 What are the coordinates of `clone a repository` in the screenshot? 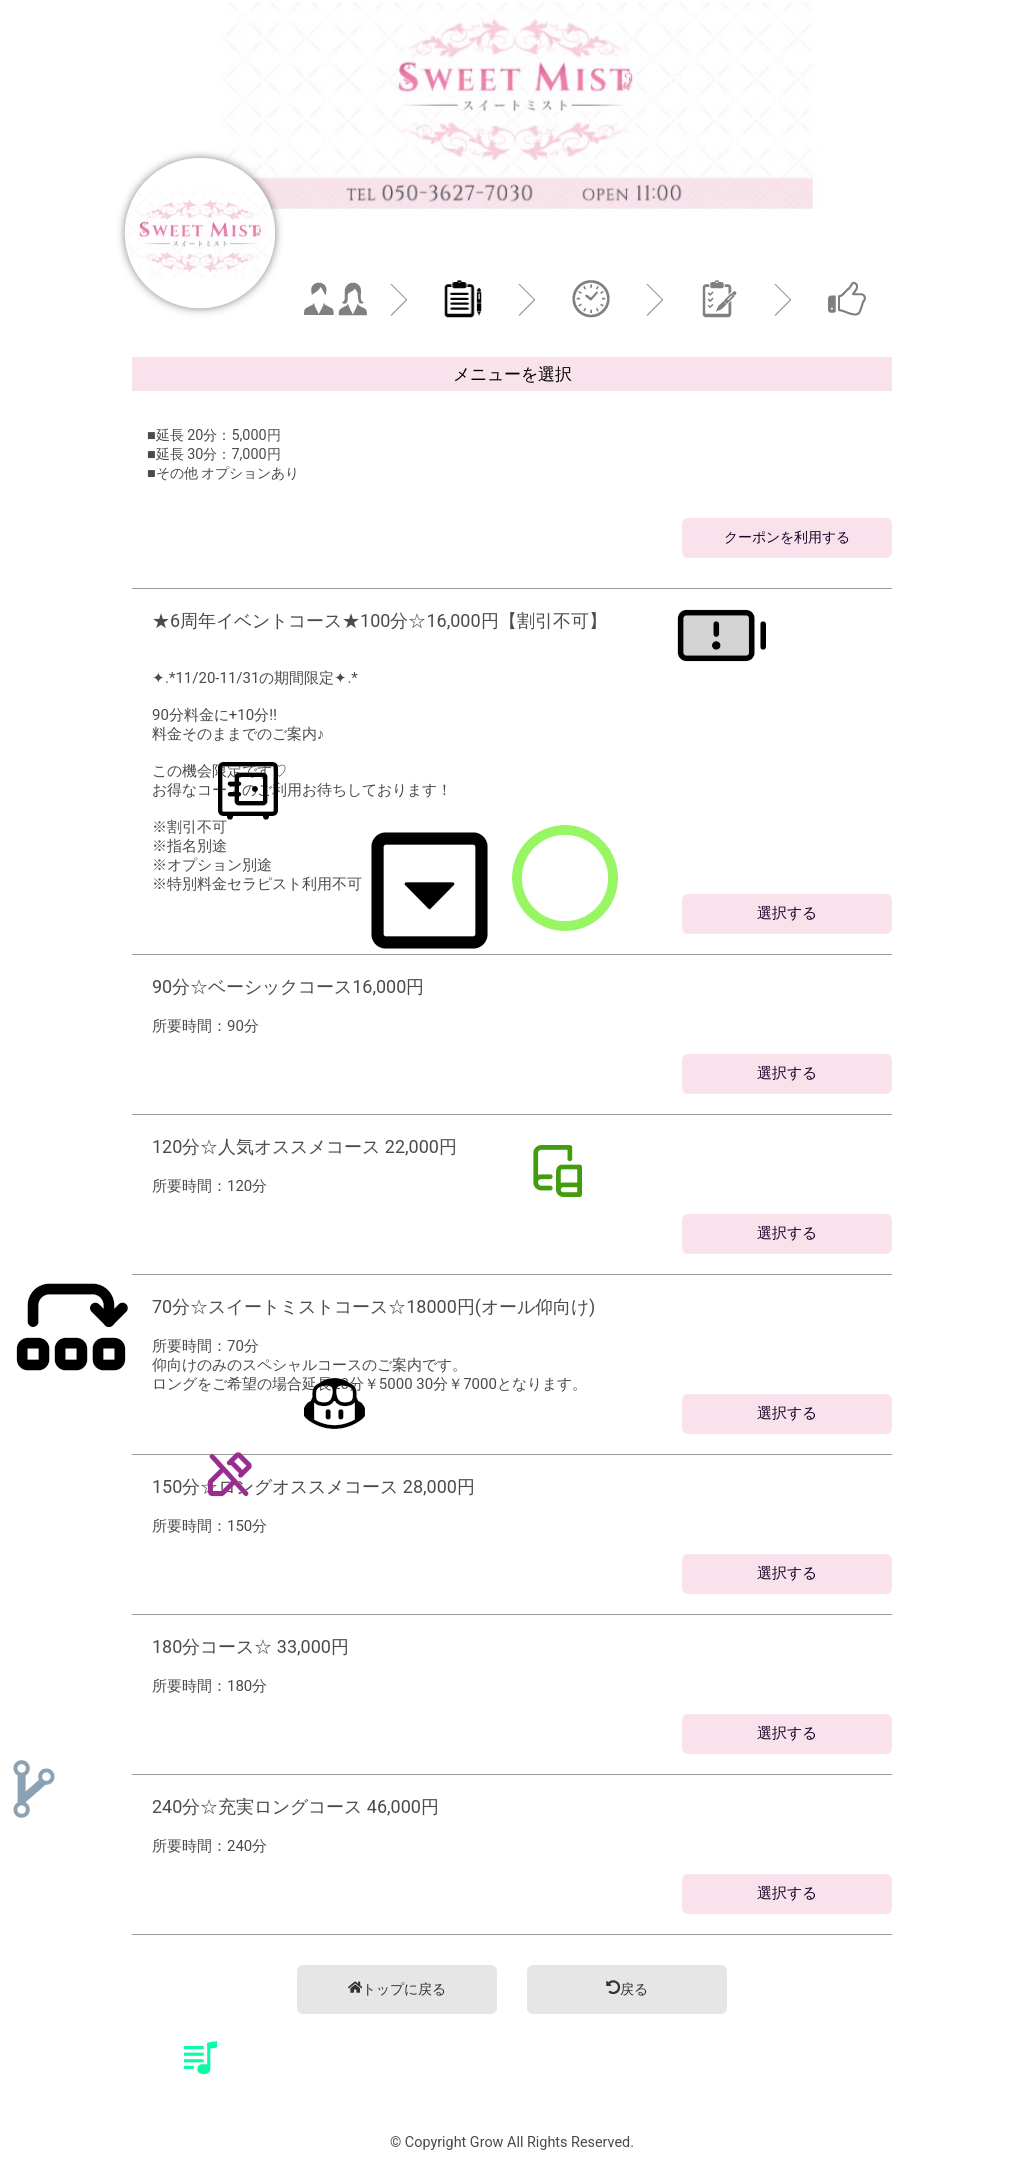 It's located at (556, 1171).